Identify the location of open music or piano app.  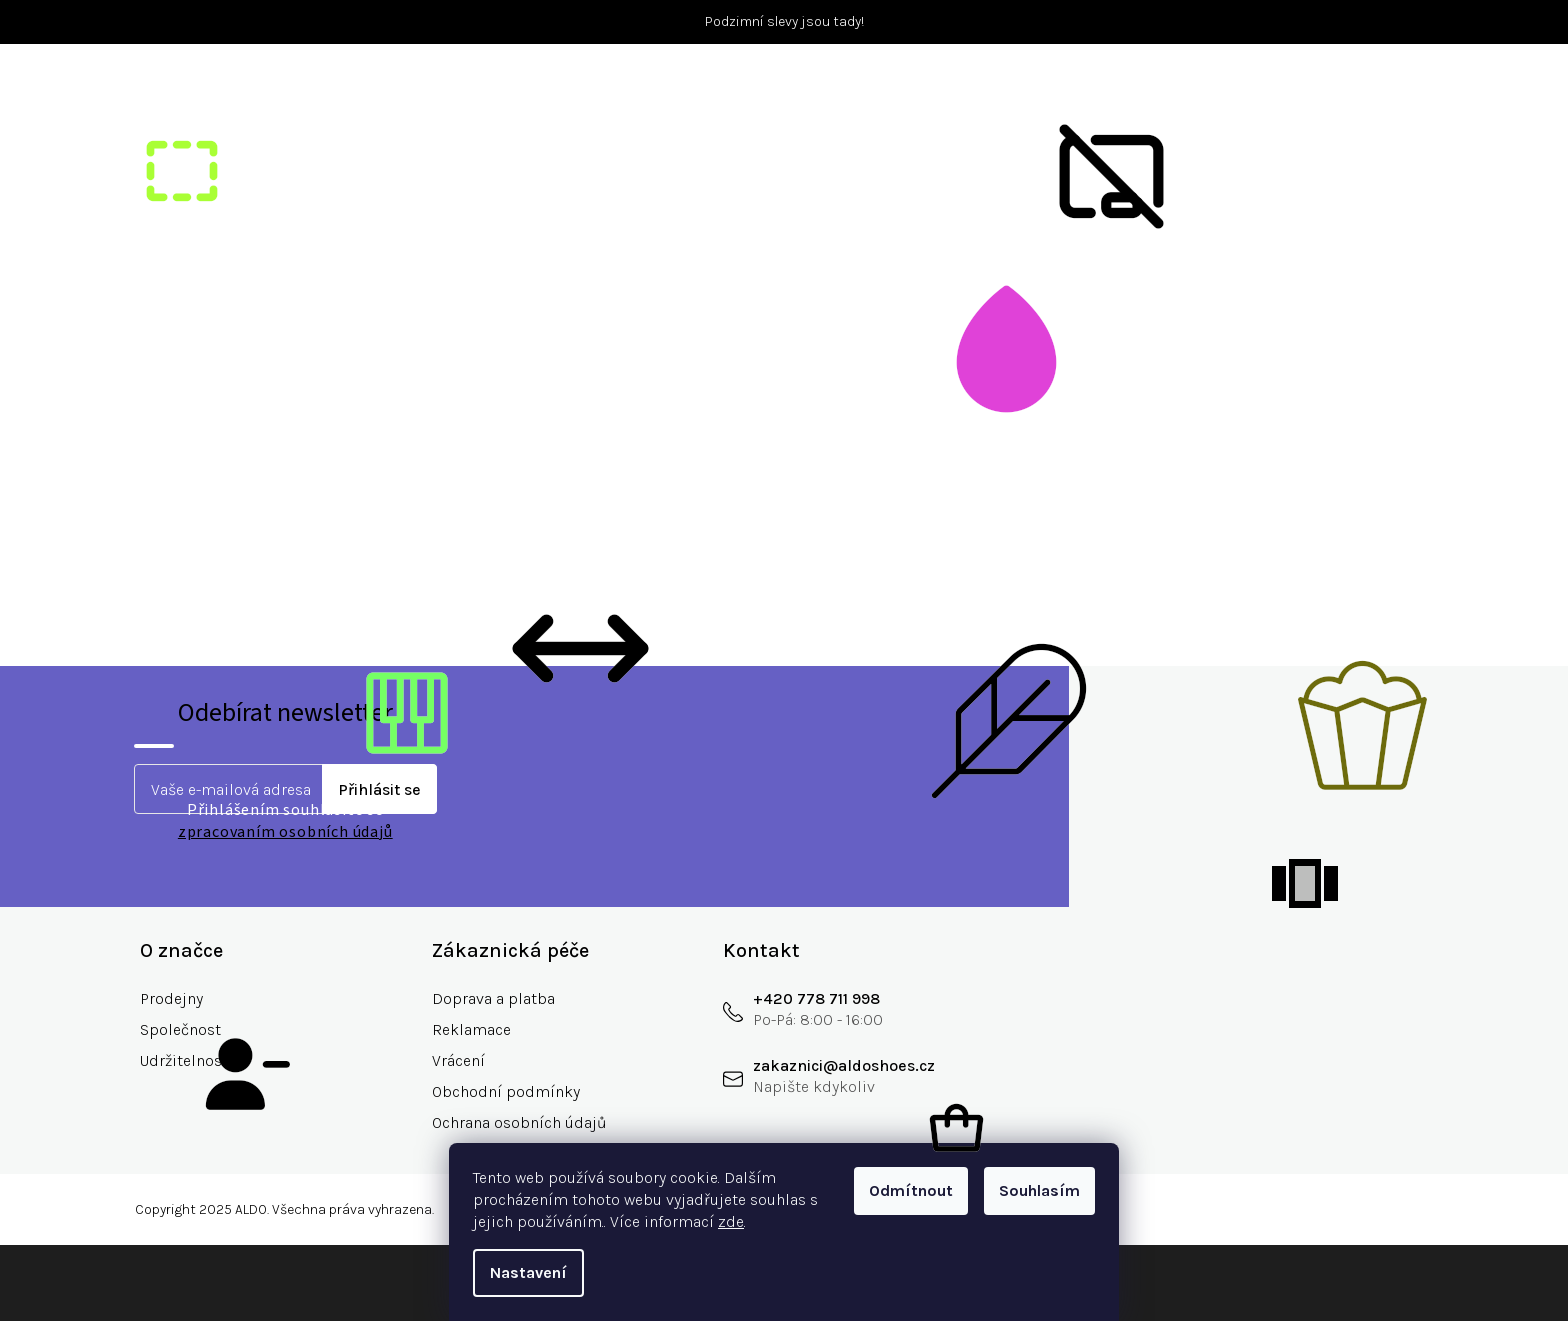
(407, 713).